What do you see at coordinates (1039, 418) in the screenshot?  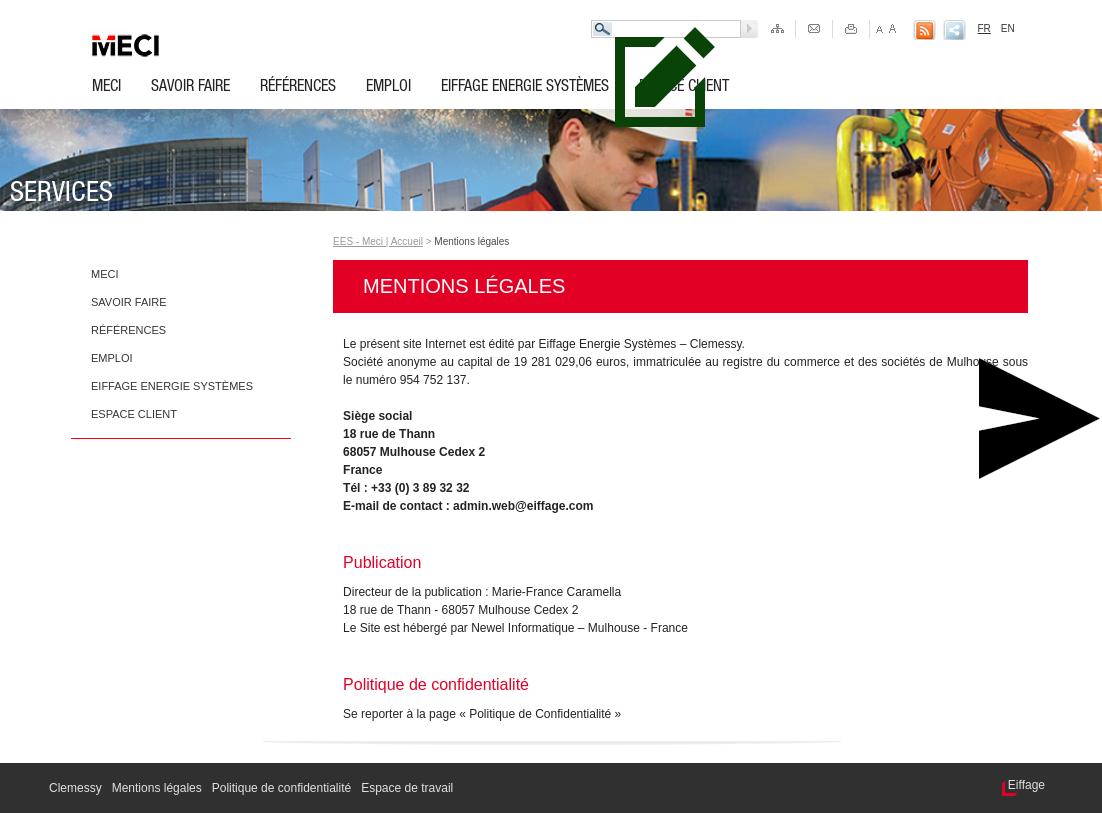 I see `send a message or submit content` at bounding box center [1039, 418].